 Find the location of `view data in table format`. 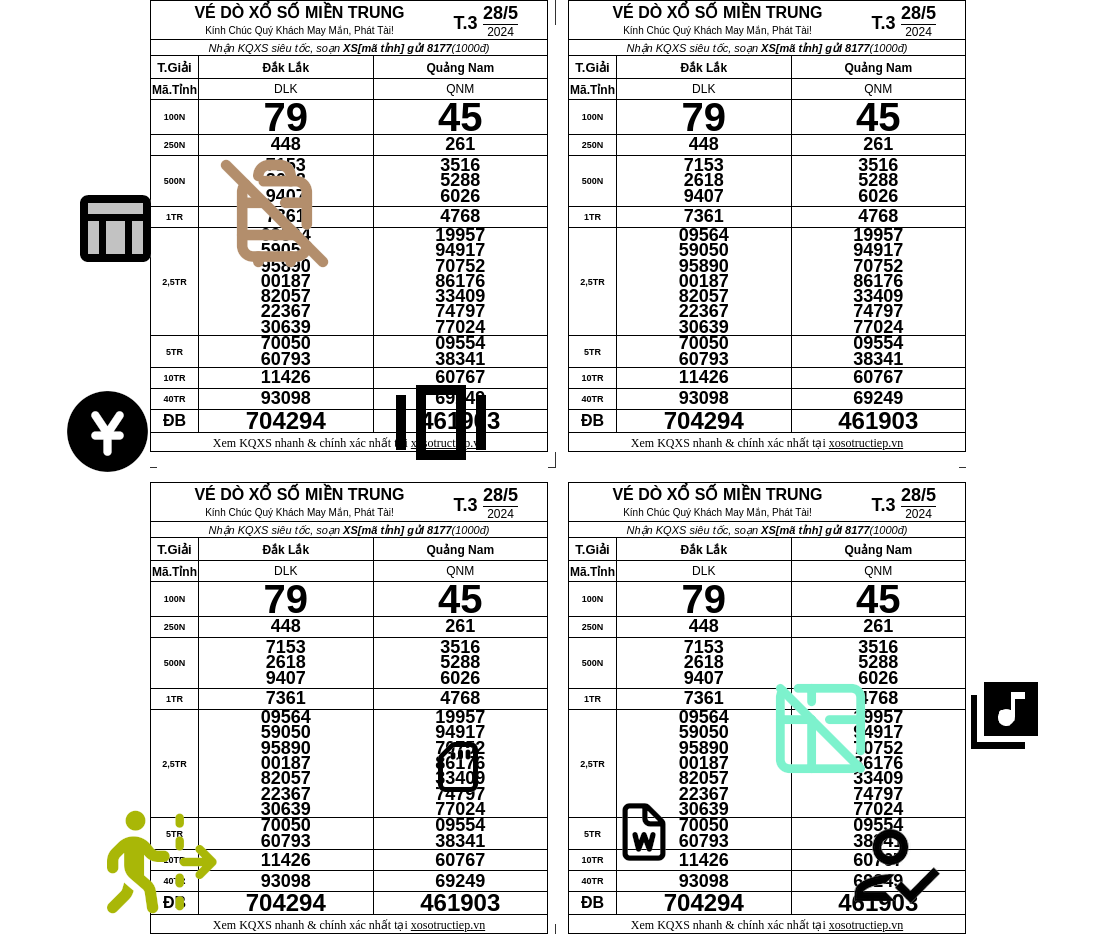

view data in table format is located at coordinates (113, 228).